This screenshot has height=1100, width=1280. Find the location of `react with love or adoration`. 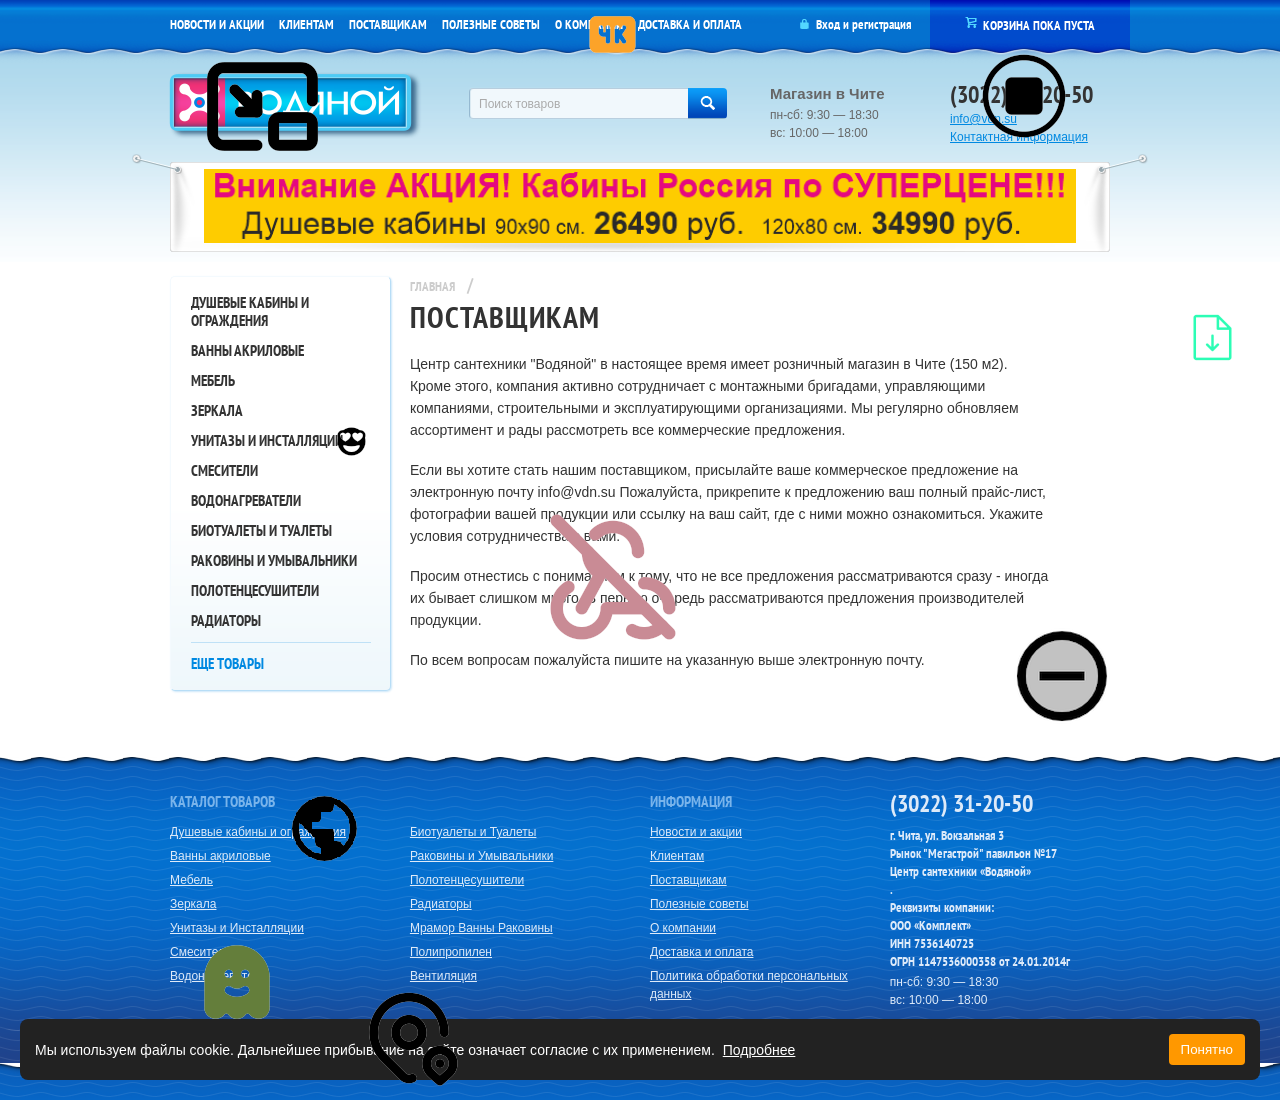

react with love or adoration is located at coordinates (351, 441).